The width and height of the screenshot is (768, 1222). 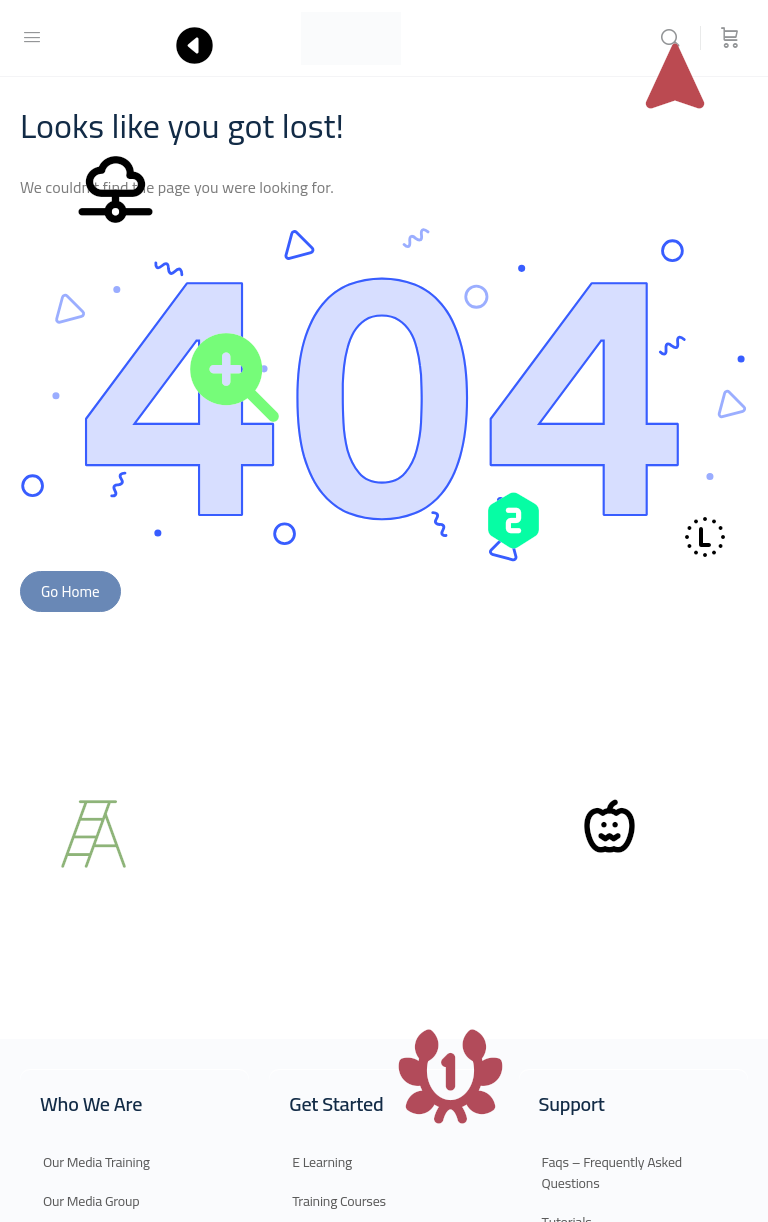 I want to click on cloud data sync or connection status, so click(x=115, y=189).